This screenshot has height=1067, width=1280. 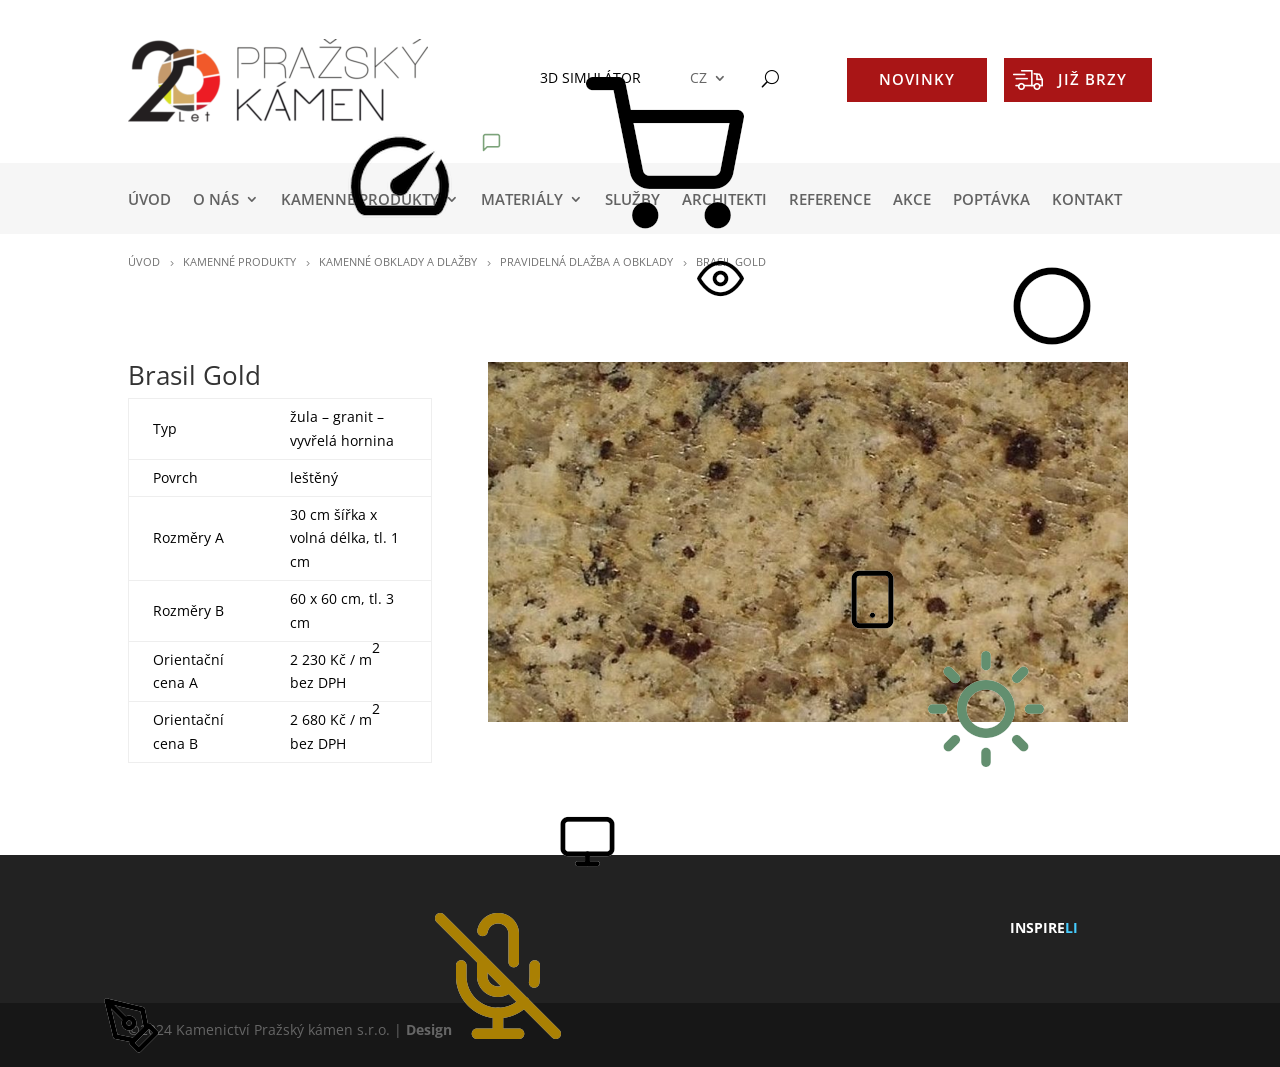 What do you see at coordinates (587, 841) in the screenshot?
I see `switch to desktop display mode` at bounding box center [587, 841].